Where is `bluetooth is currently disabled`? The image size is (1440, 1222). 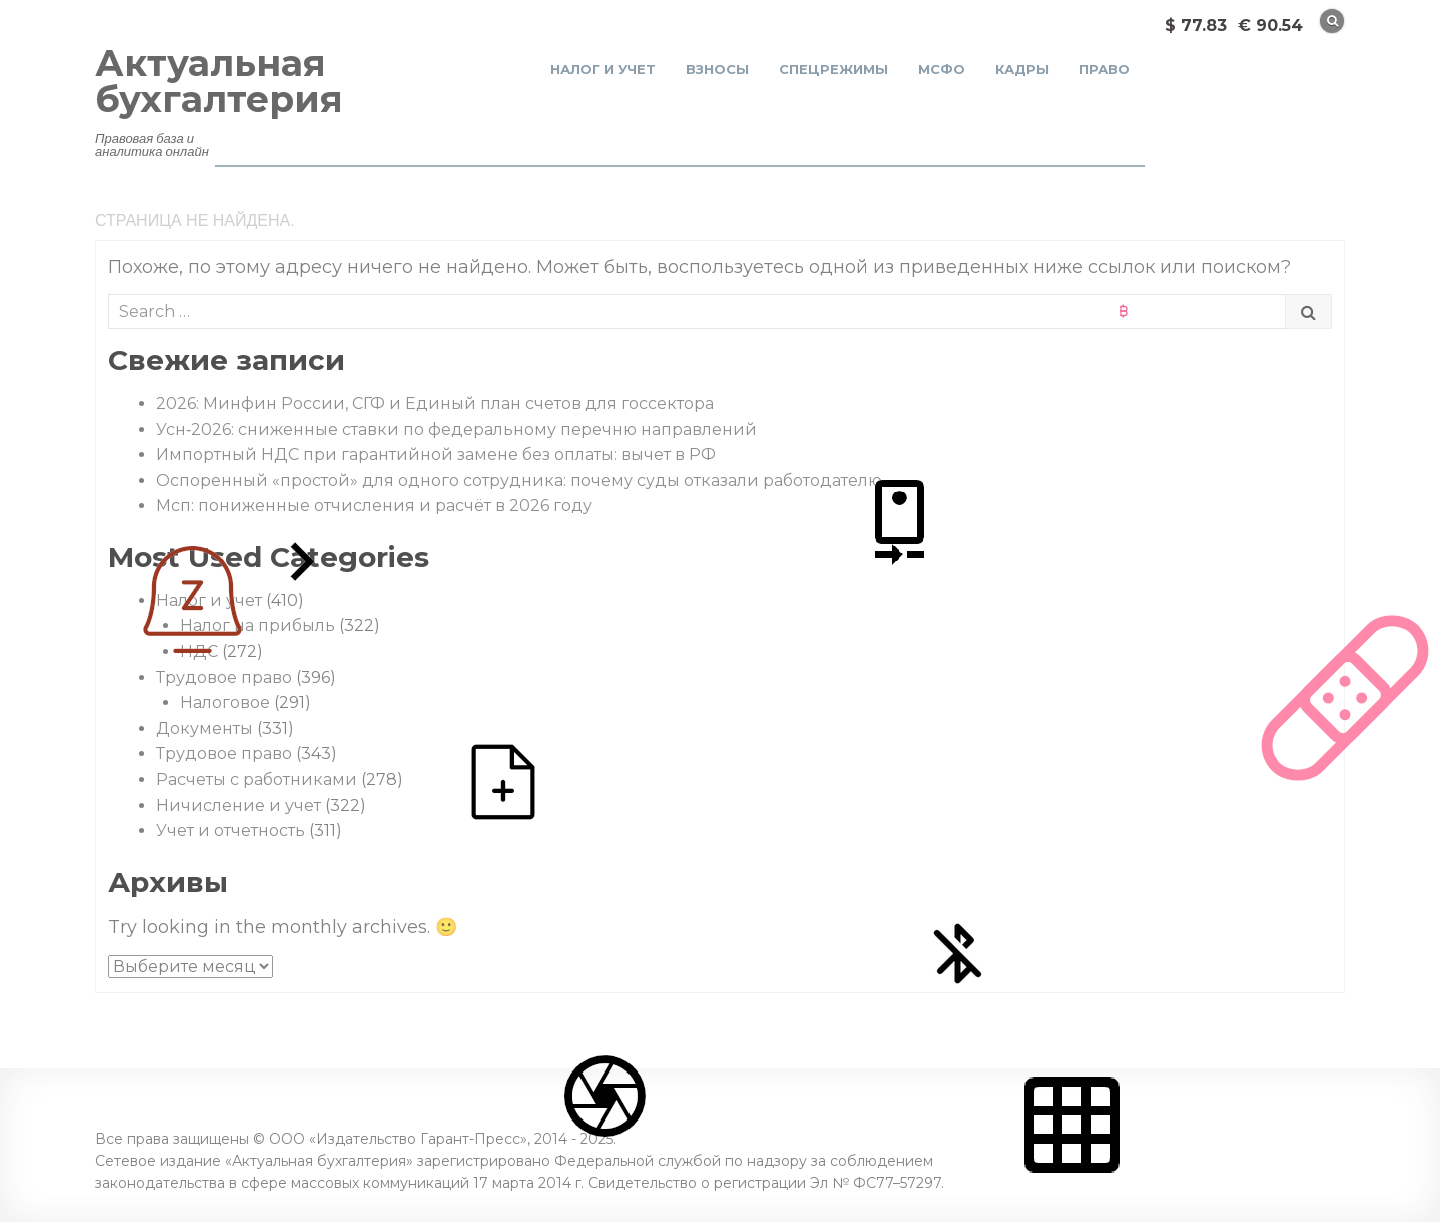 bluetooth is currently disabled is located at coordinates (957, 953).